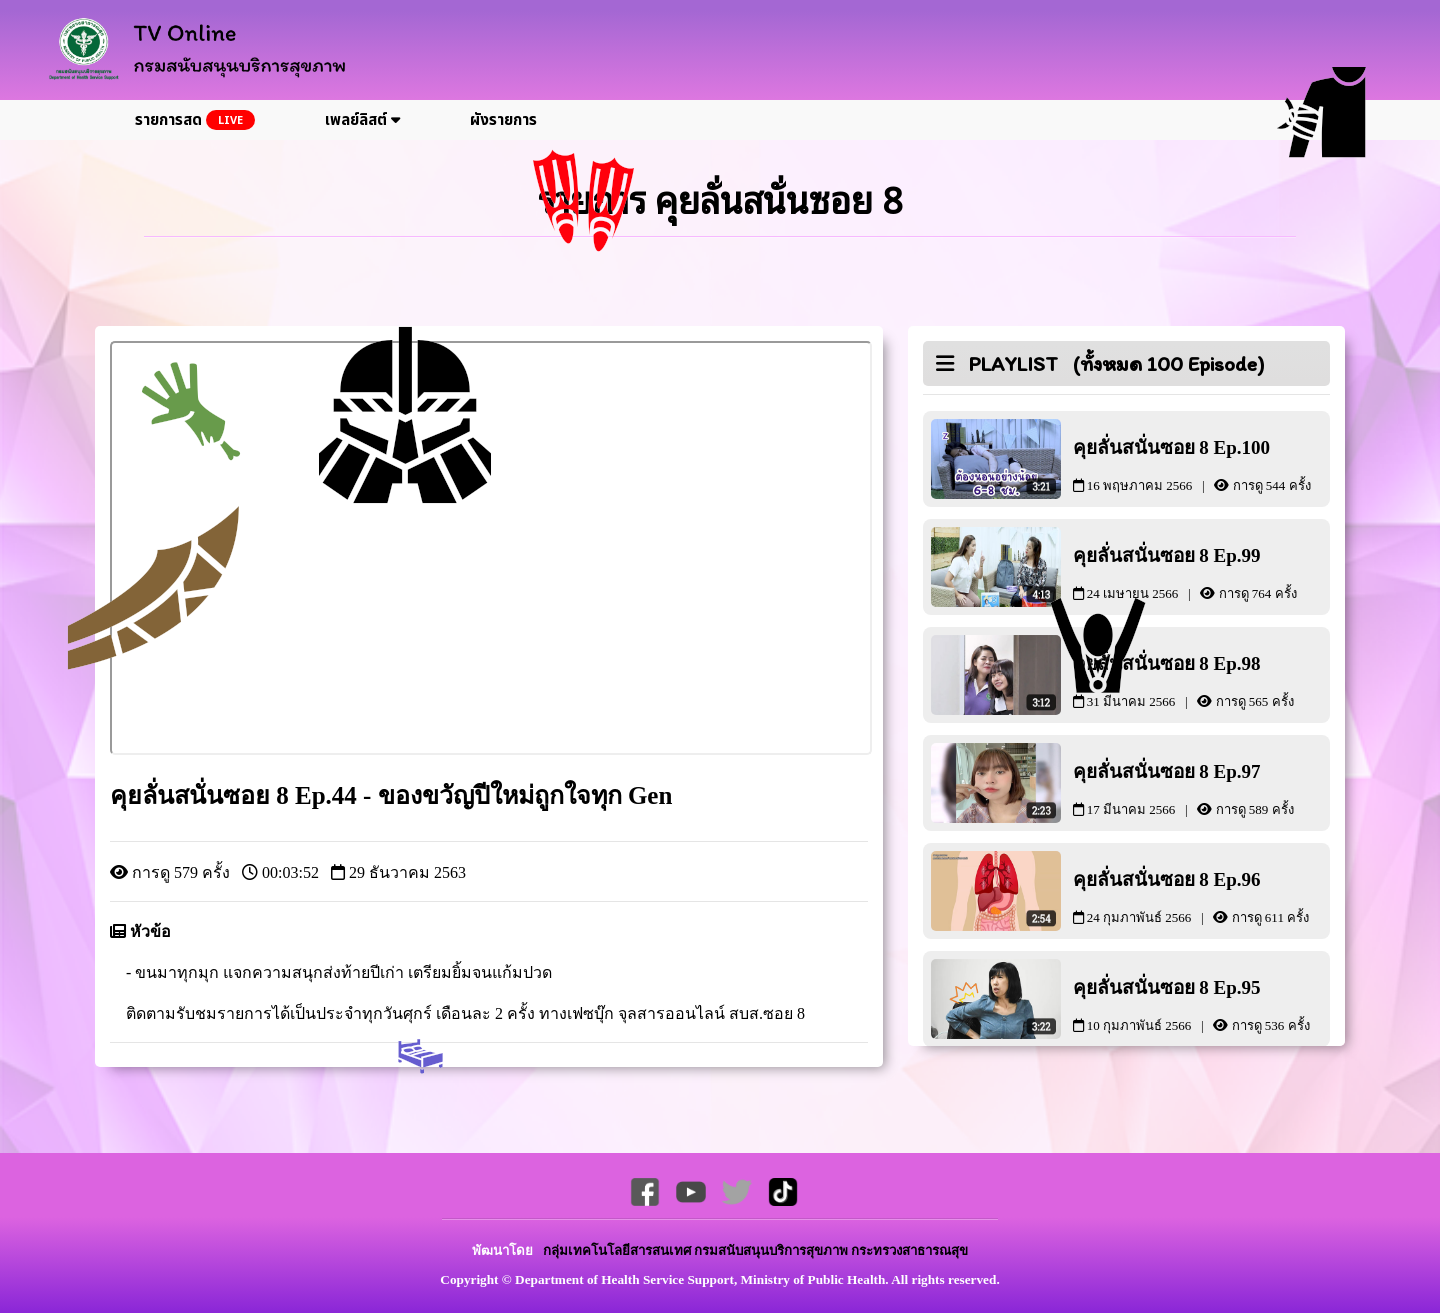 This screenshot has height=1313, width=1440. Describe the element at coordinates (1320, 112) in the screenshot. I see `report an injury or health issue` at that location.